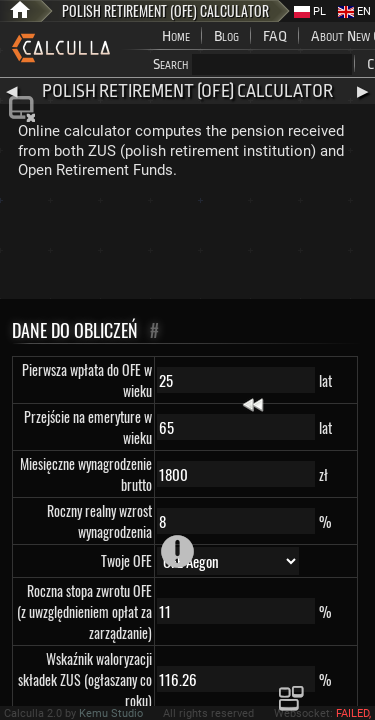  What do you see at coordinates (292, 699) in the screenshot?
I see `open keyboard shortcuts preferences` at bounding box center [292, 699].